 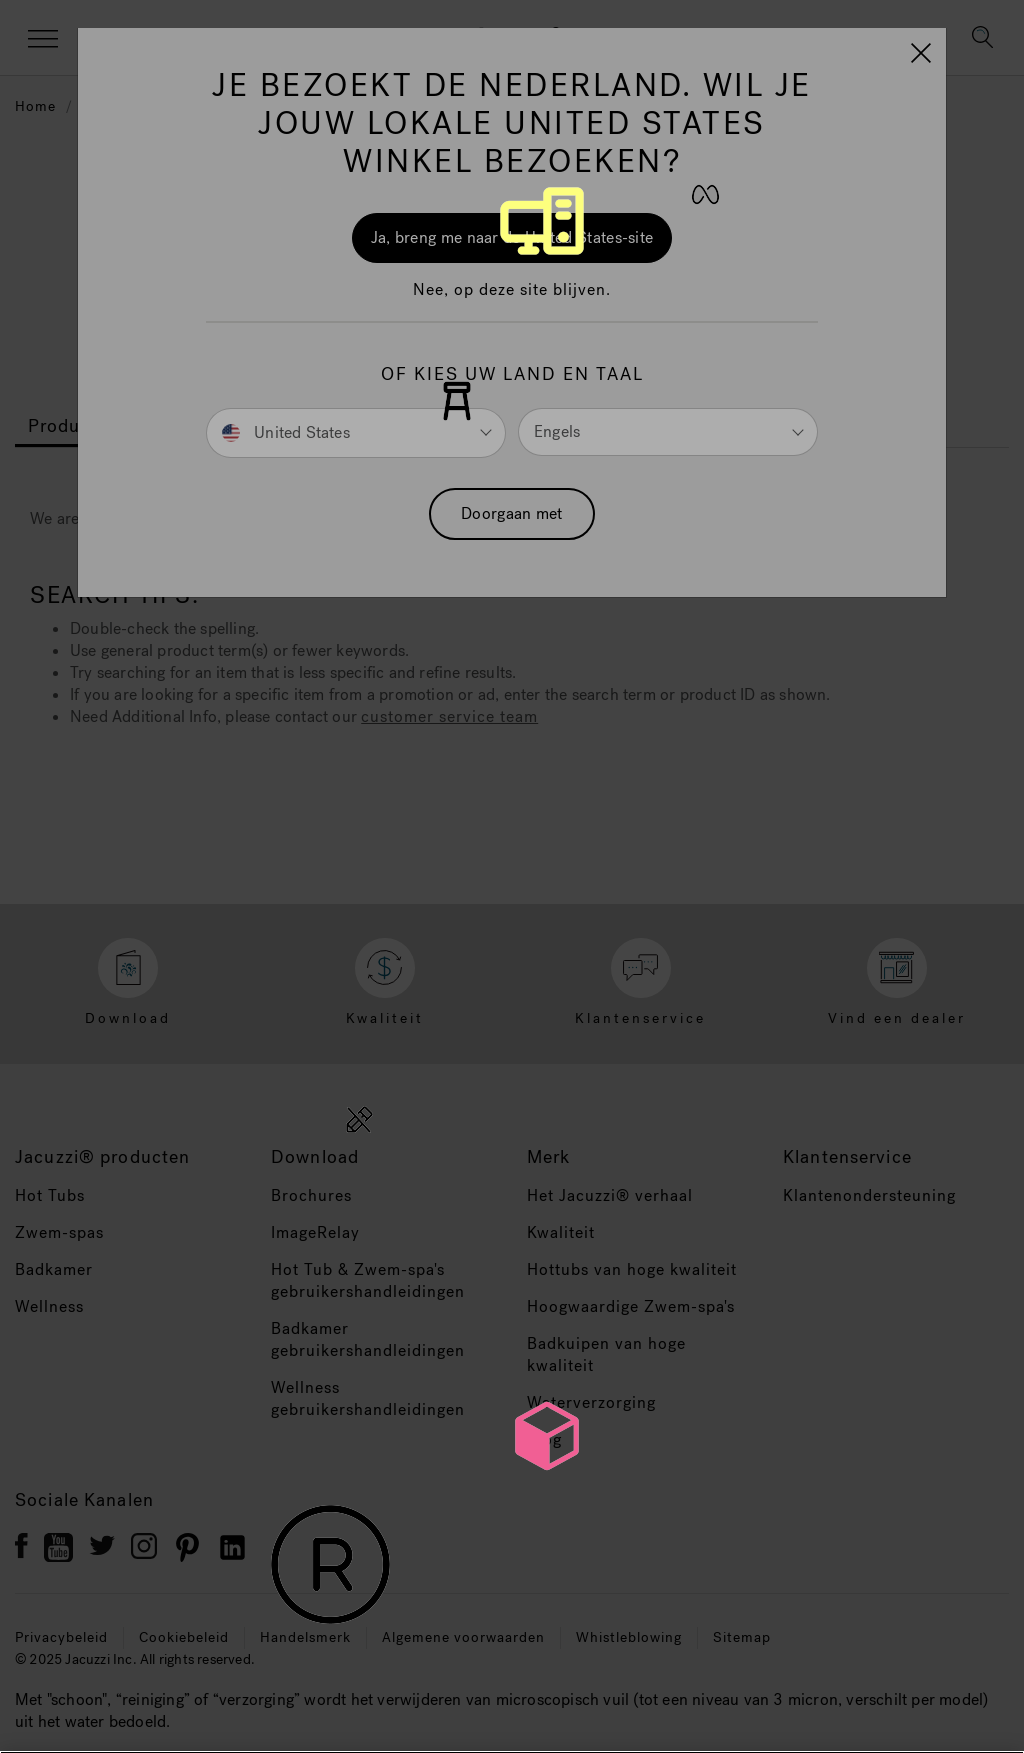 I want to click on Meta company logo, so click(x=705, y=194).